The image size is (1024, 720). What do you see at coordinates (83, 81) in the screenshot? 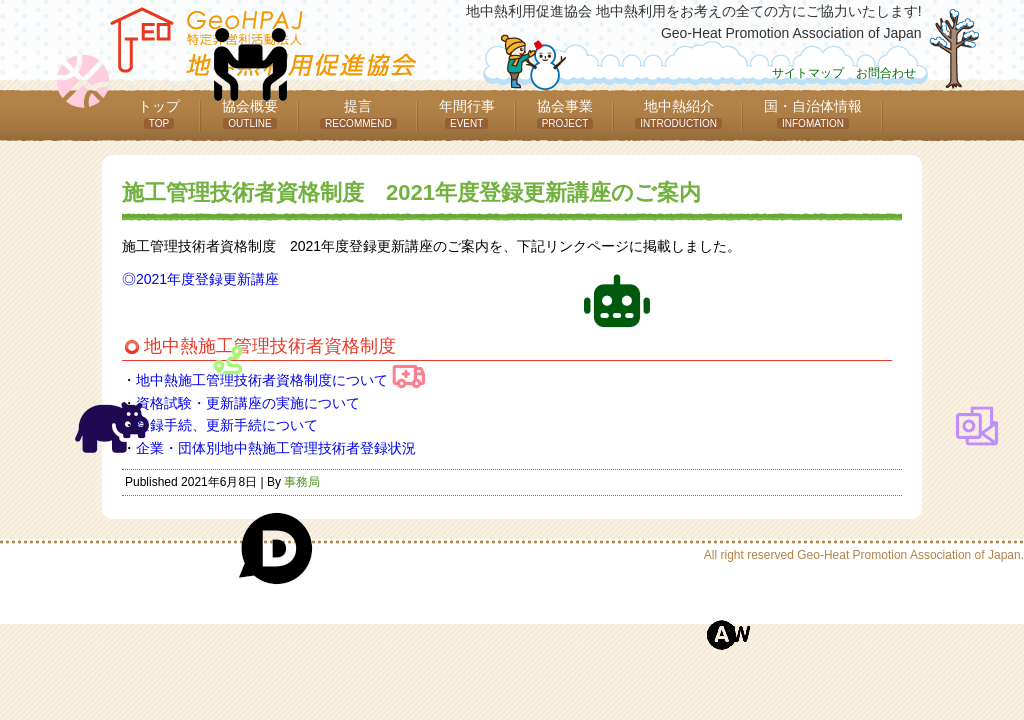
I see `view basketball or sports content` at bounding box center [83, 81].